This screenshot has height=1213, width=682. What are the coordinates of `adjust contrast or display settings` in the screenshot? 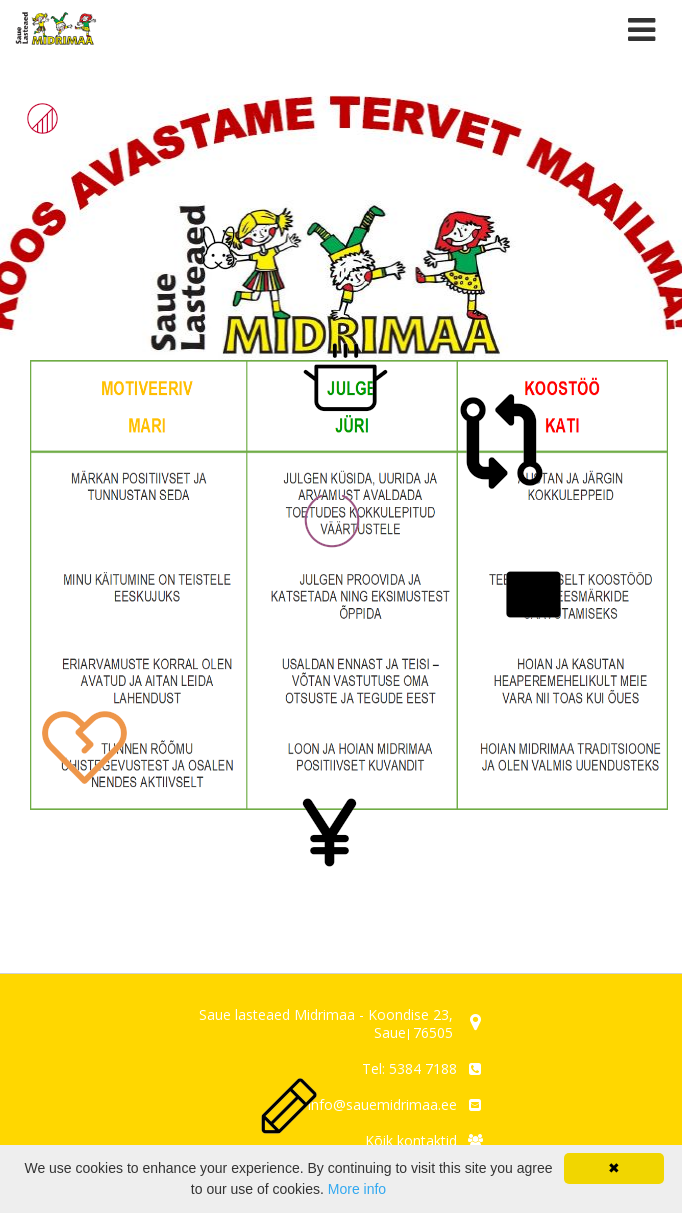 It's located at (42, 118).